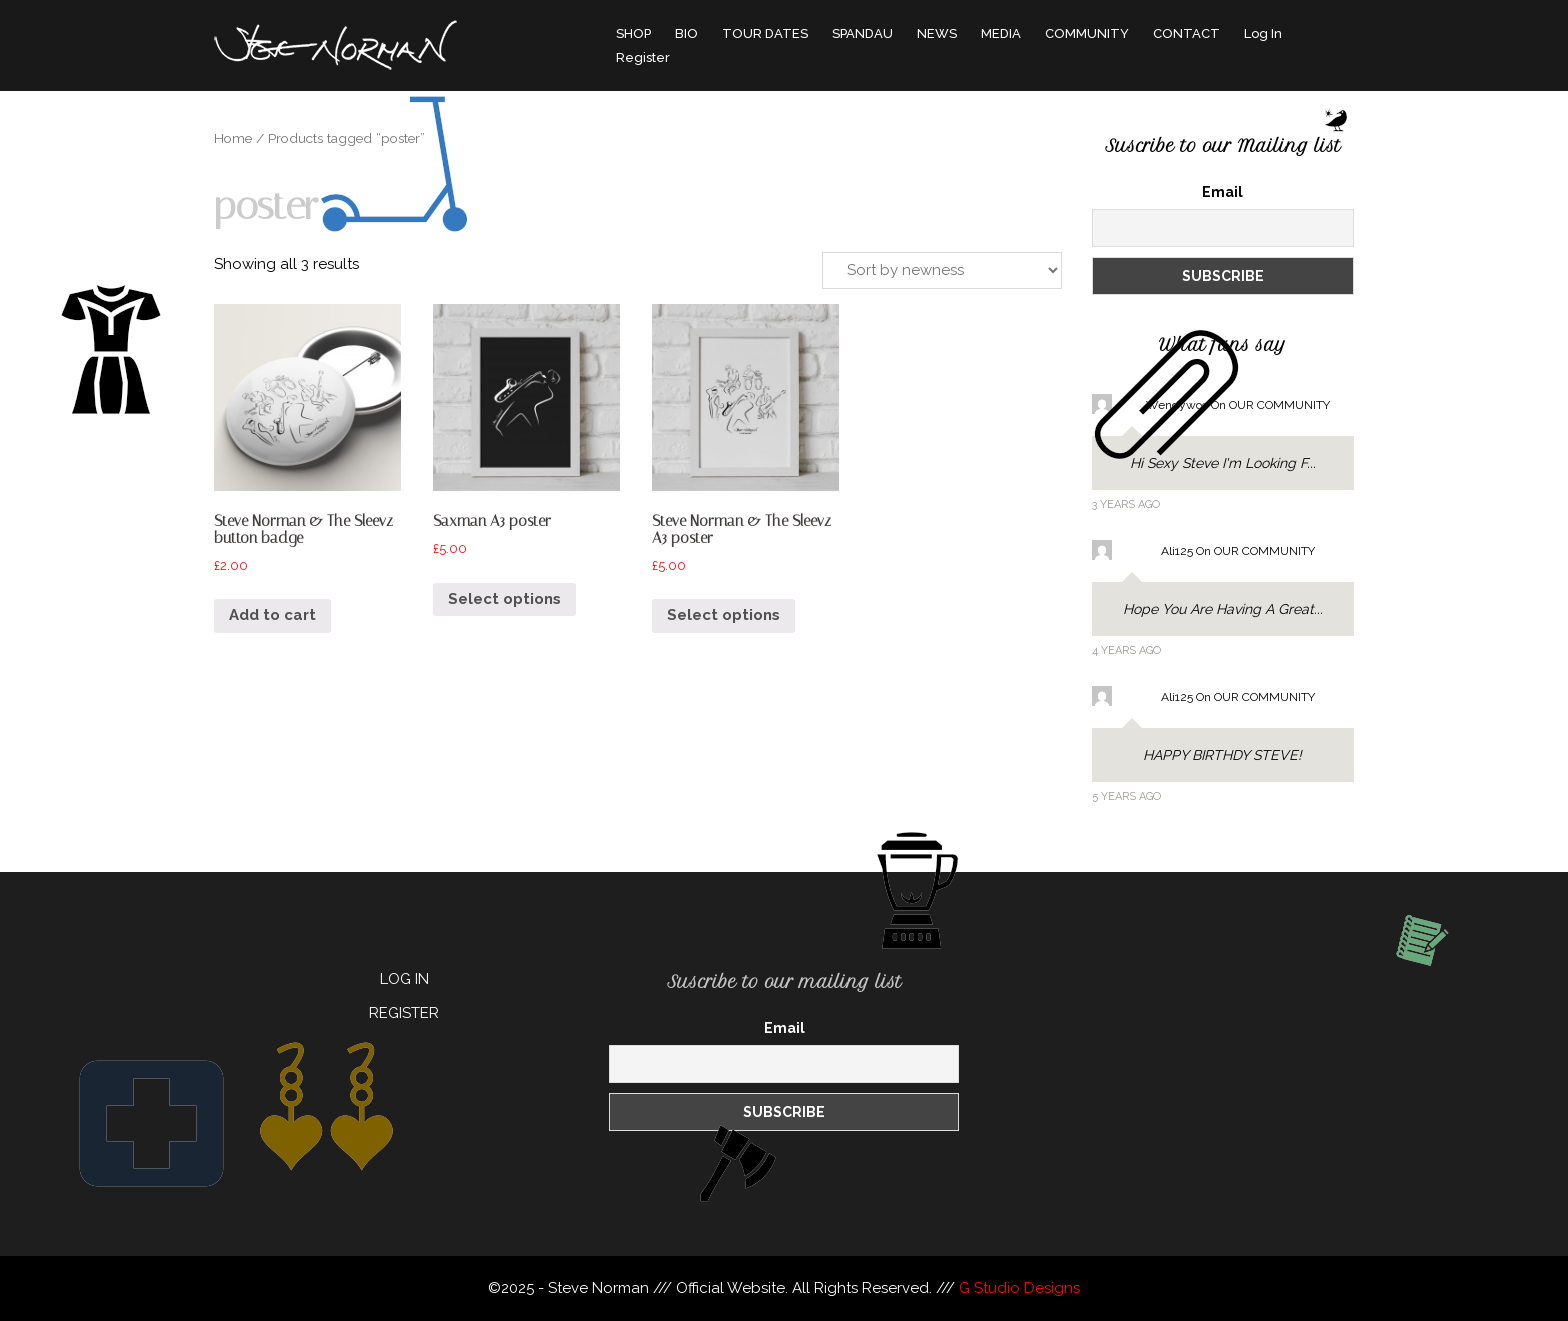 This screenshot has width=1568, height=1321. Describe the element at coordinates (738, 1163) in the screenshot. I see `fire axe tool or weapon in a game inventory` at that location.